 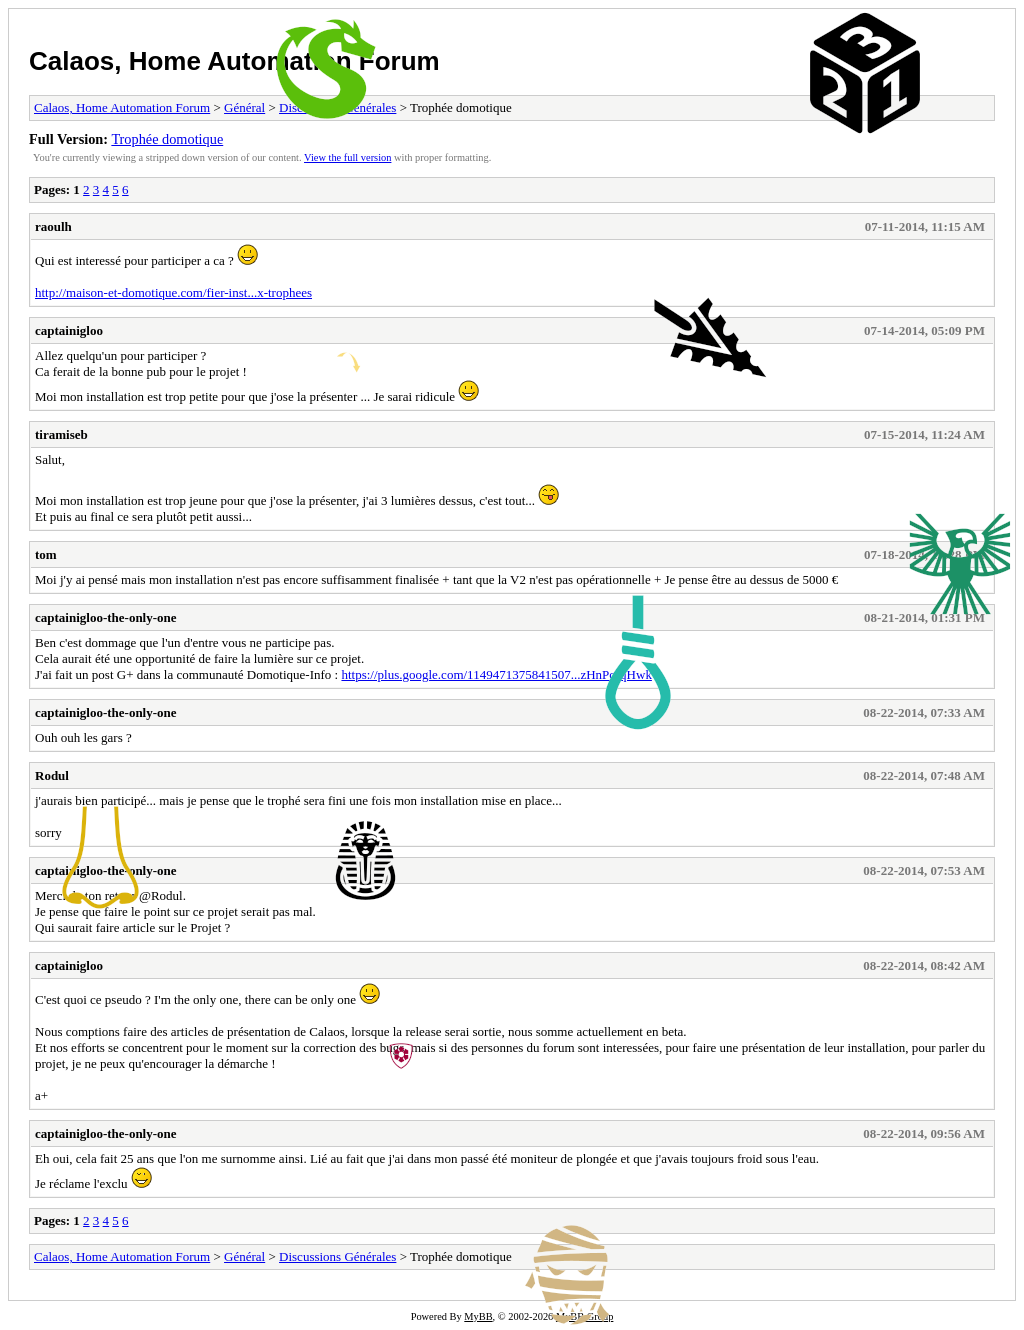 What do you see at coordinates (960, 564) in the screenshot?
I see `select hawk or eagle team emblem` at bounding box center [960, 564].